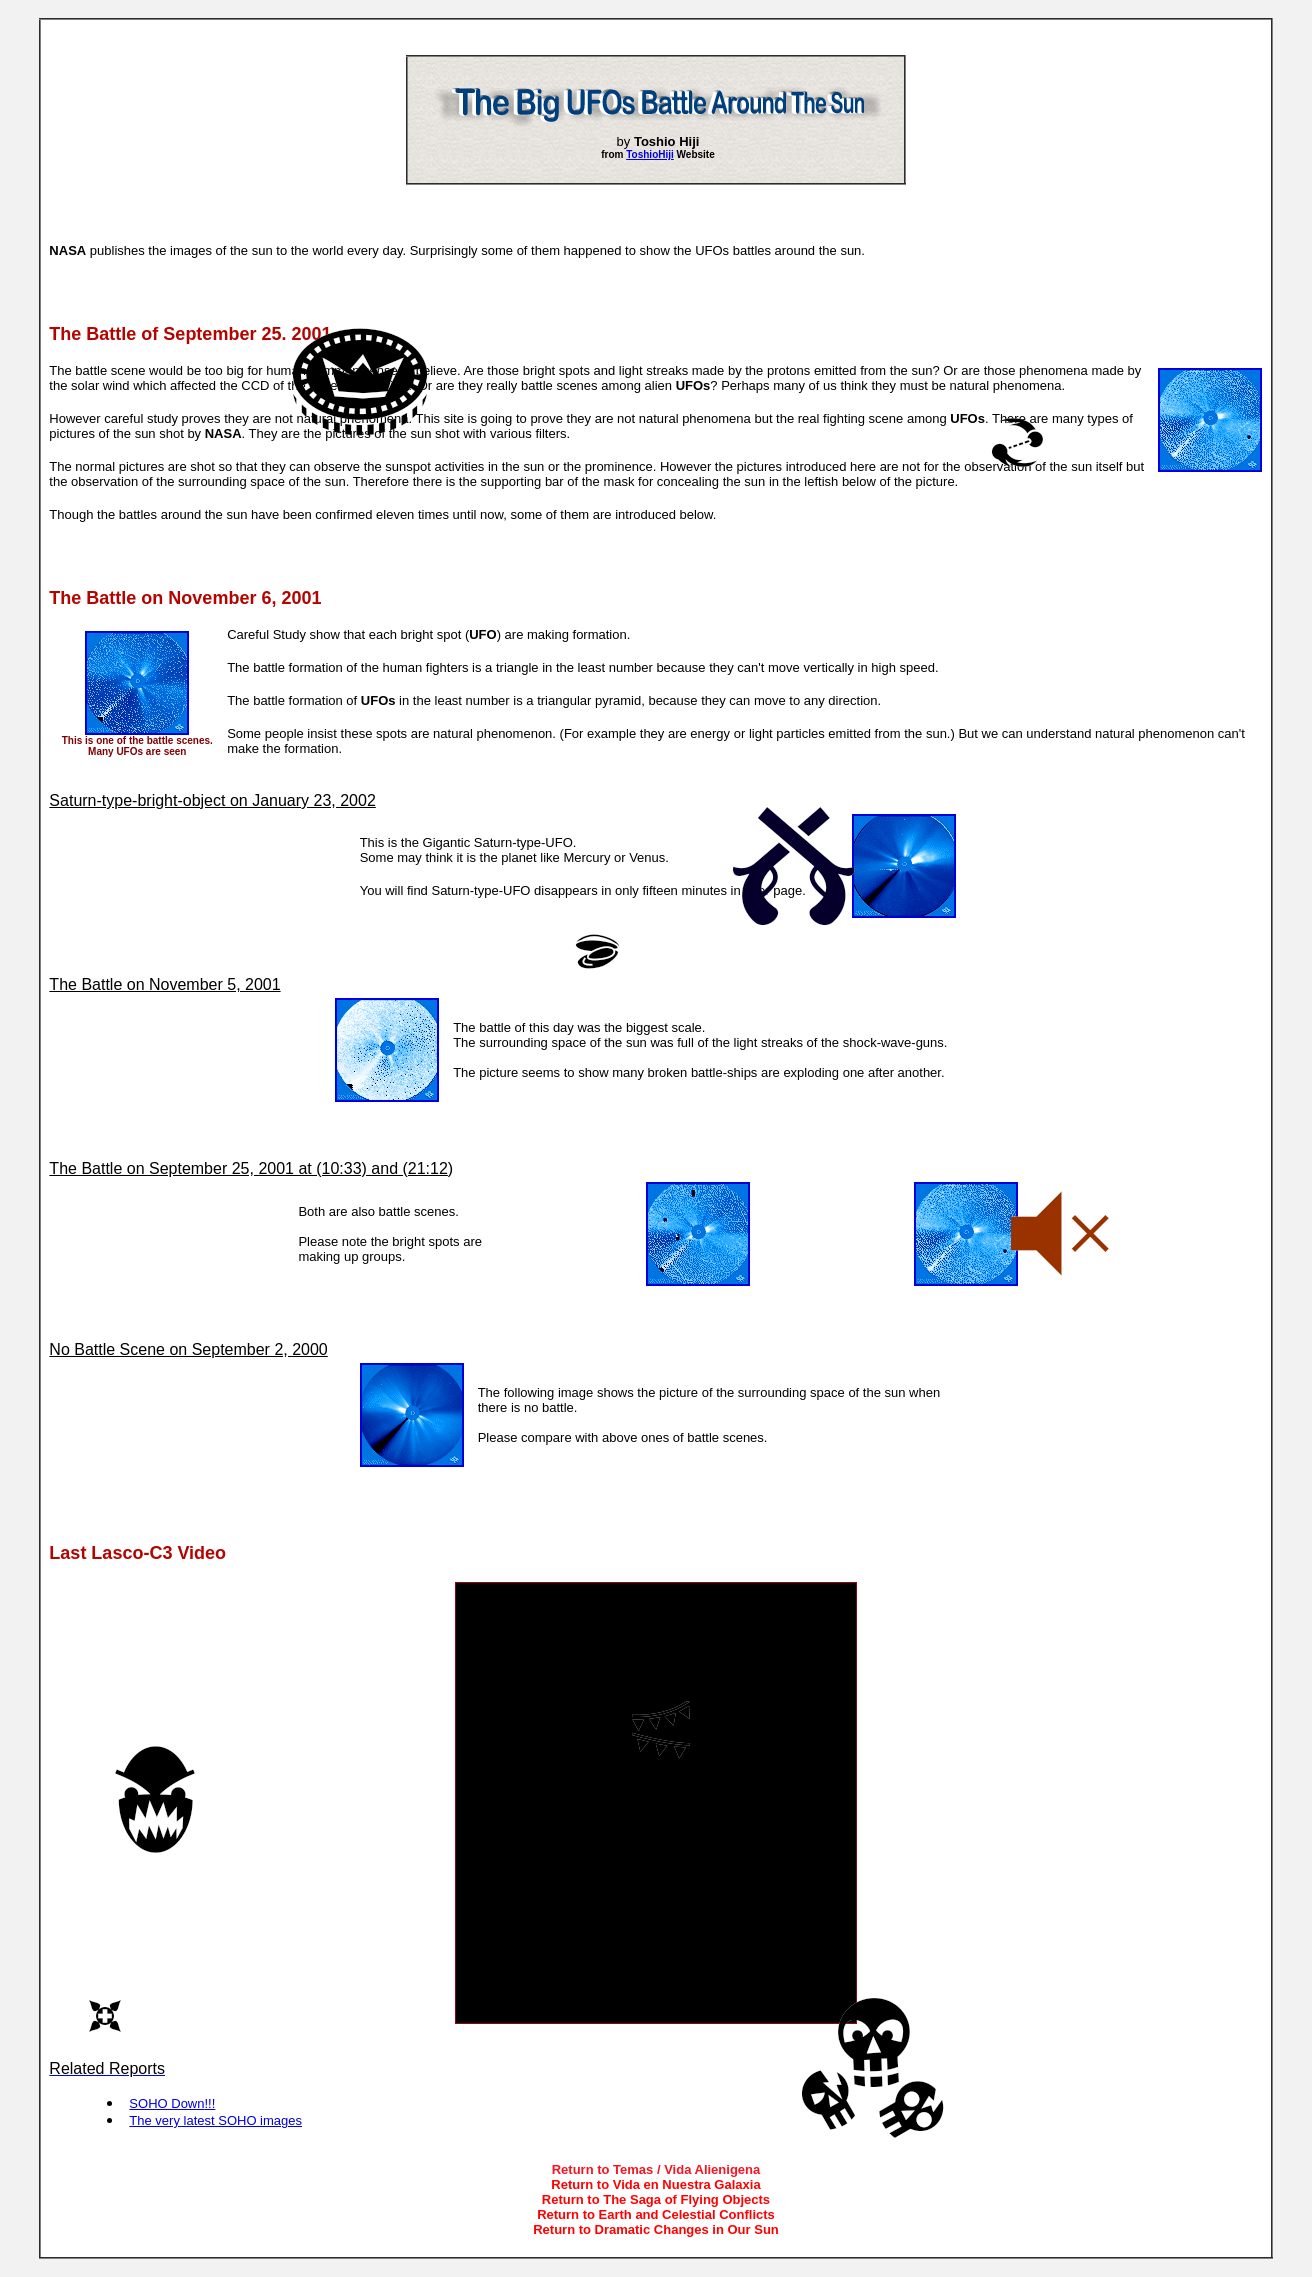  Describe the element at coordinates (105, 2016) in the screenshot. I see `indicates level four or advanced tier achievement` at that location.